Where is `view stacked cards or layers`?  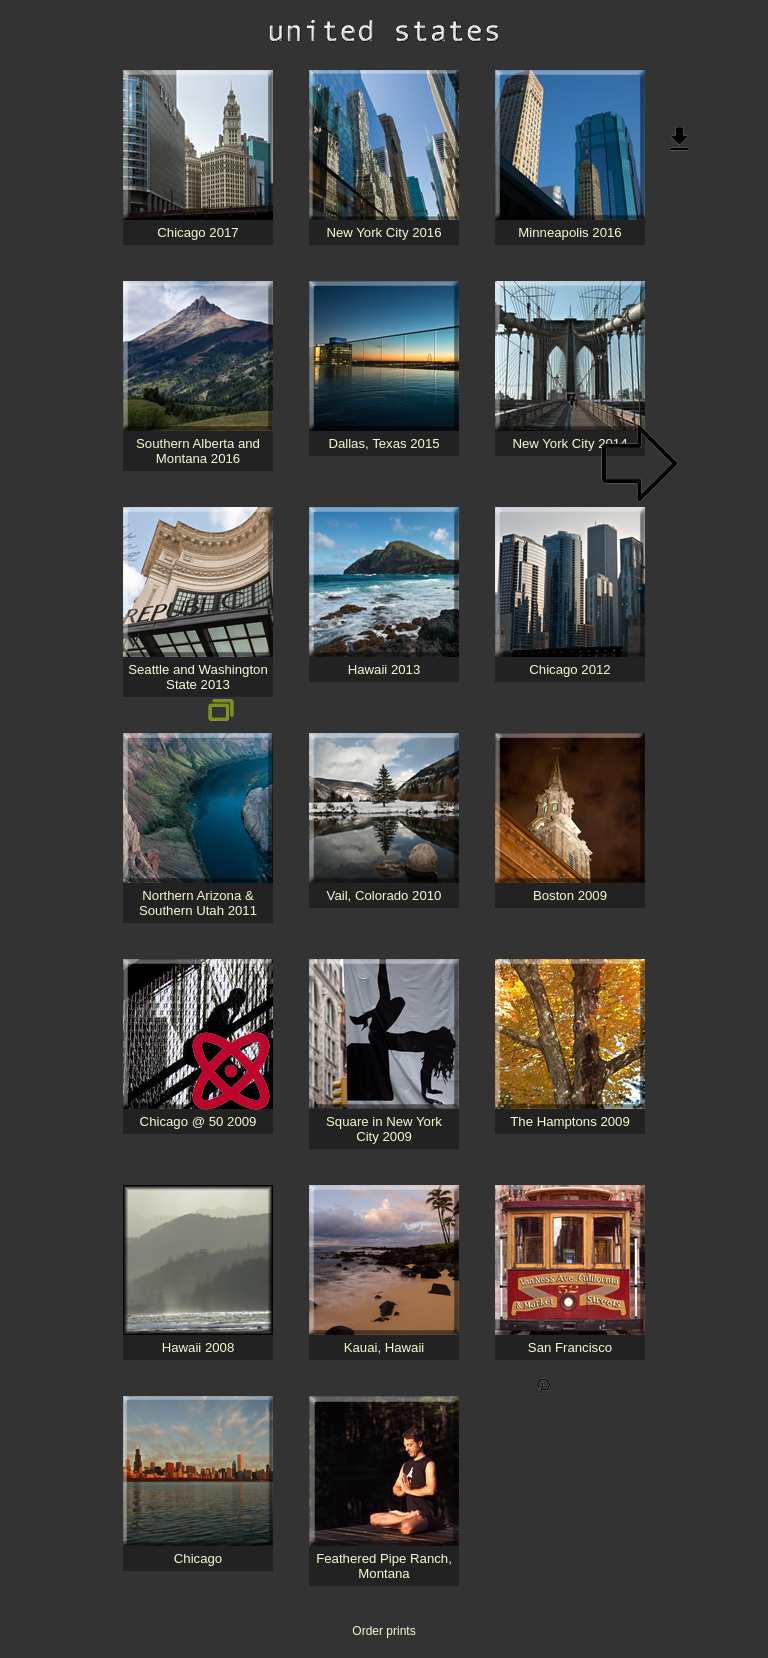 view stacked cards or layers is located at coordinates (221, 710).